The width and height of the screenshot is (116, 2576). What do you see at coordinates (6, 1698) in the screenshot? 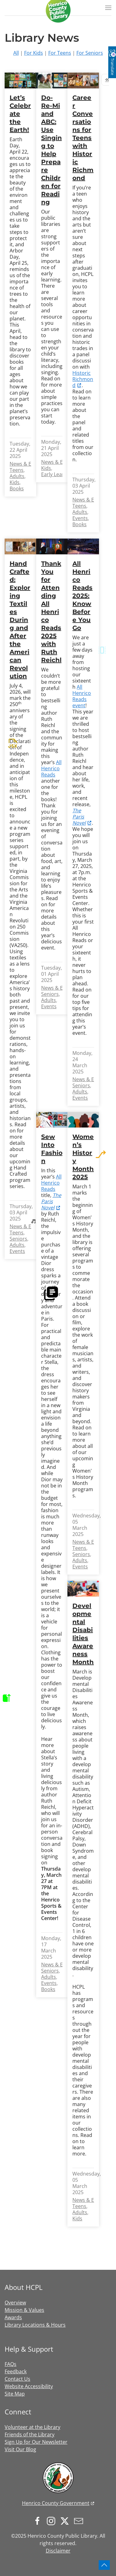
I see `auto-fit content to top of container` at bounding box center [6, 1698].